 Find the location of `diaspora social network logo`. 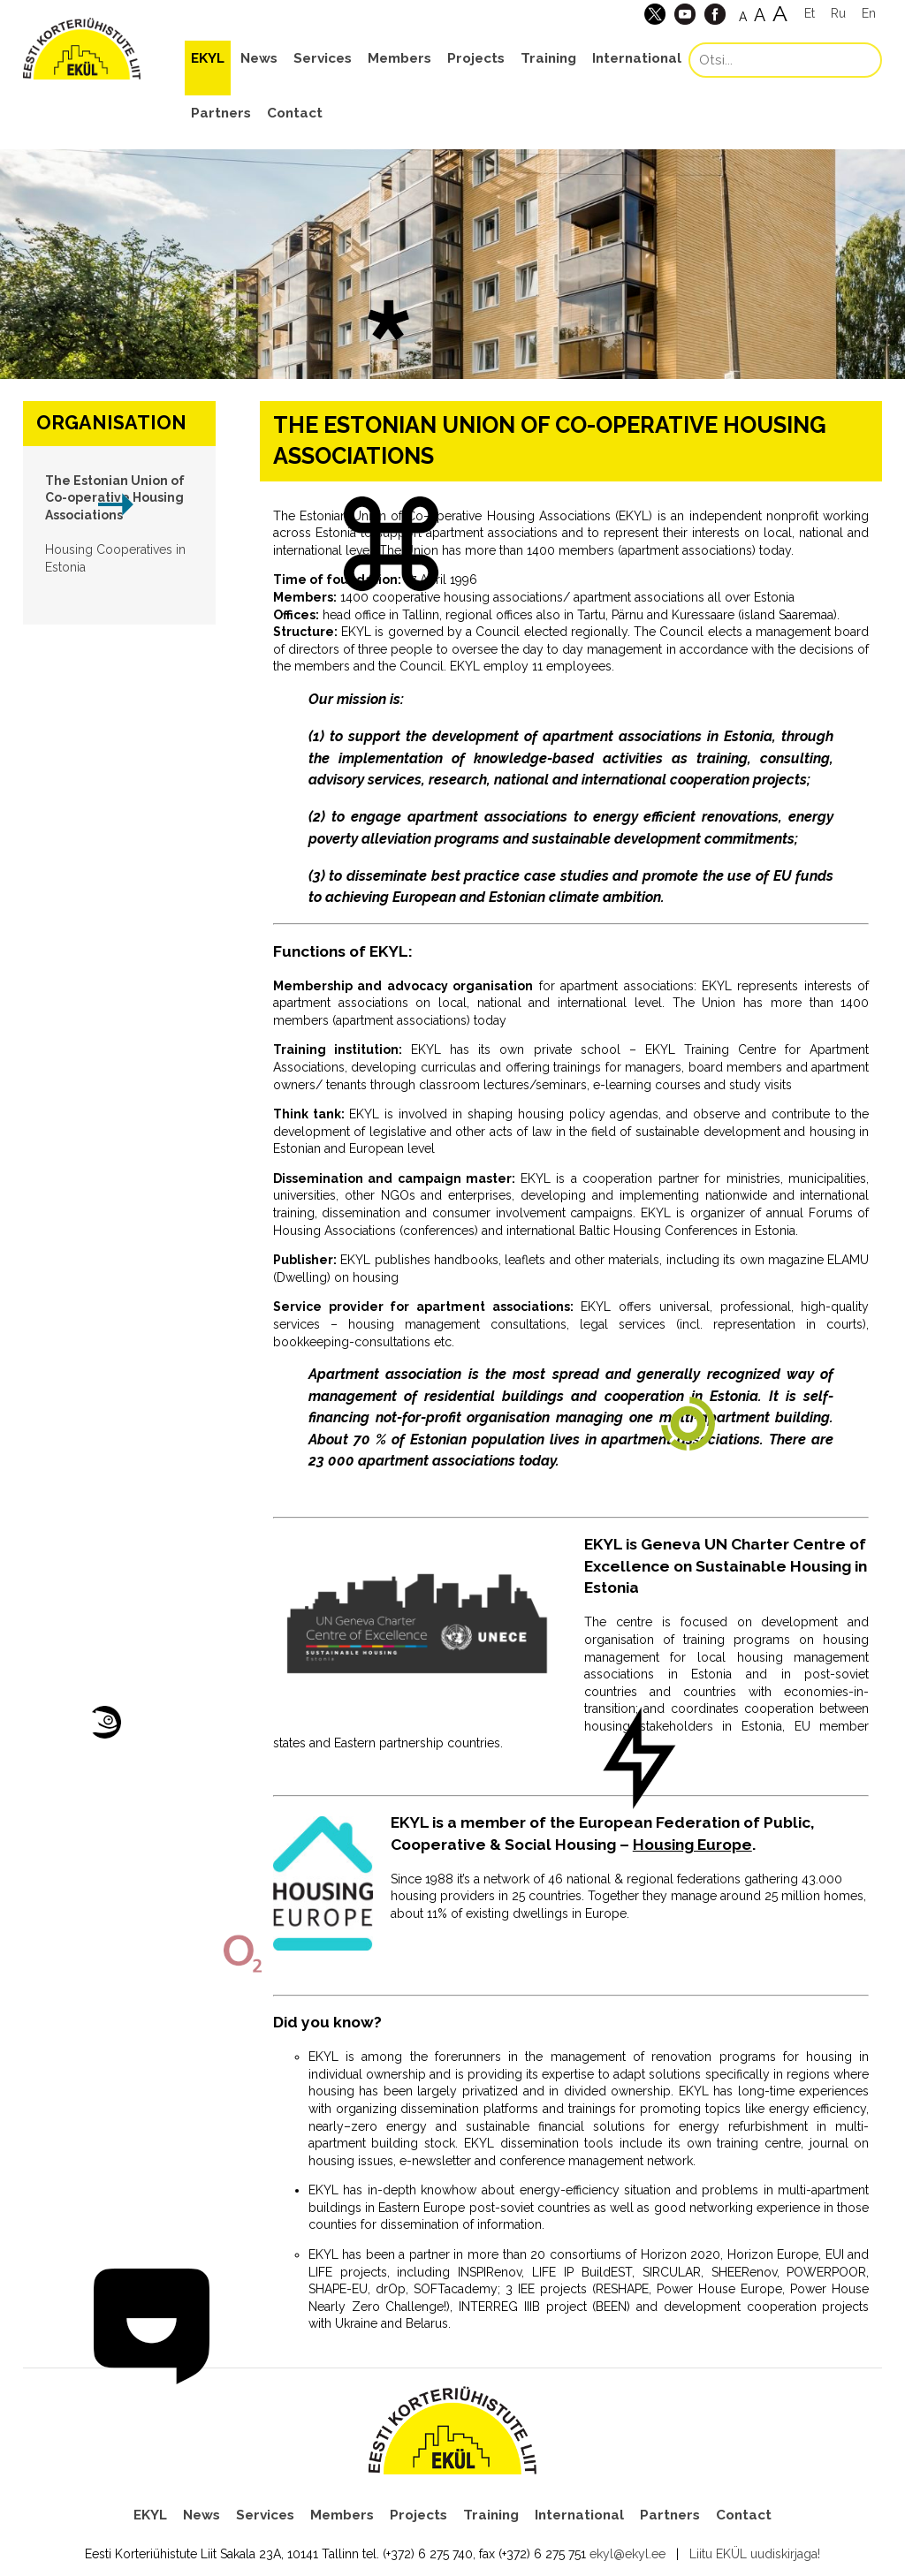

diaspora social network logo is located at coordinates (388, 320).